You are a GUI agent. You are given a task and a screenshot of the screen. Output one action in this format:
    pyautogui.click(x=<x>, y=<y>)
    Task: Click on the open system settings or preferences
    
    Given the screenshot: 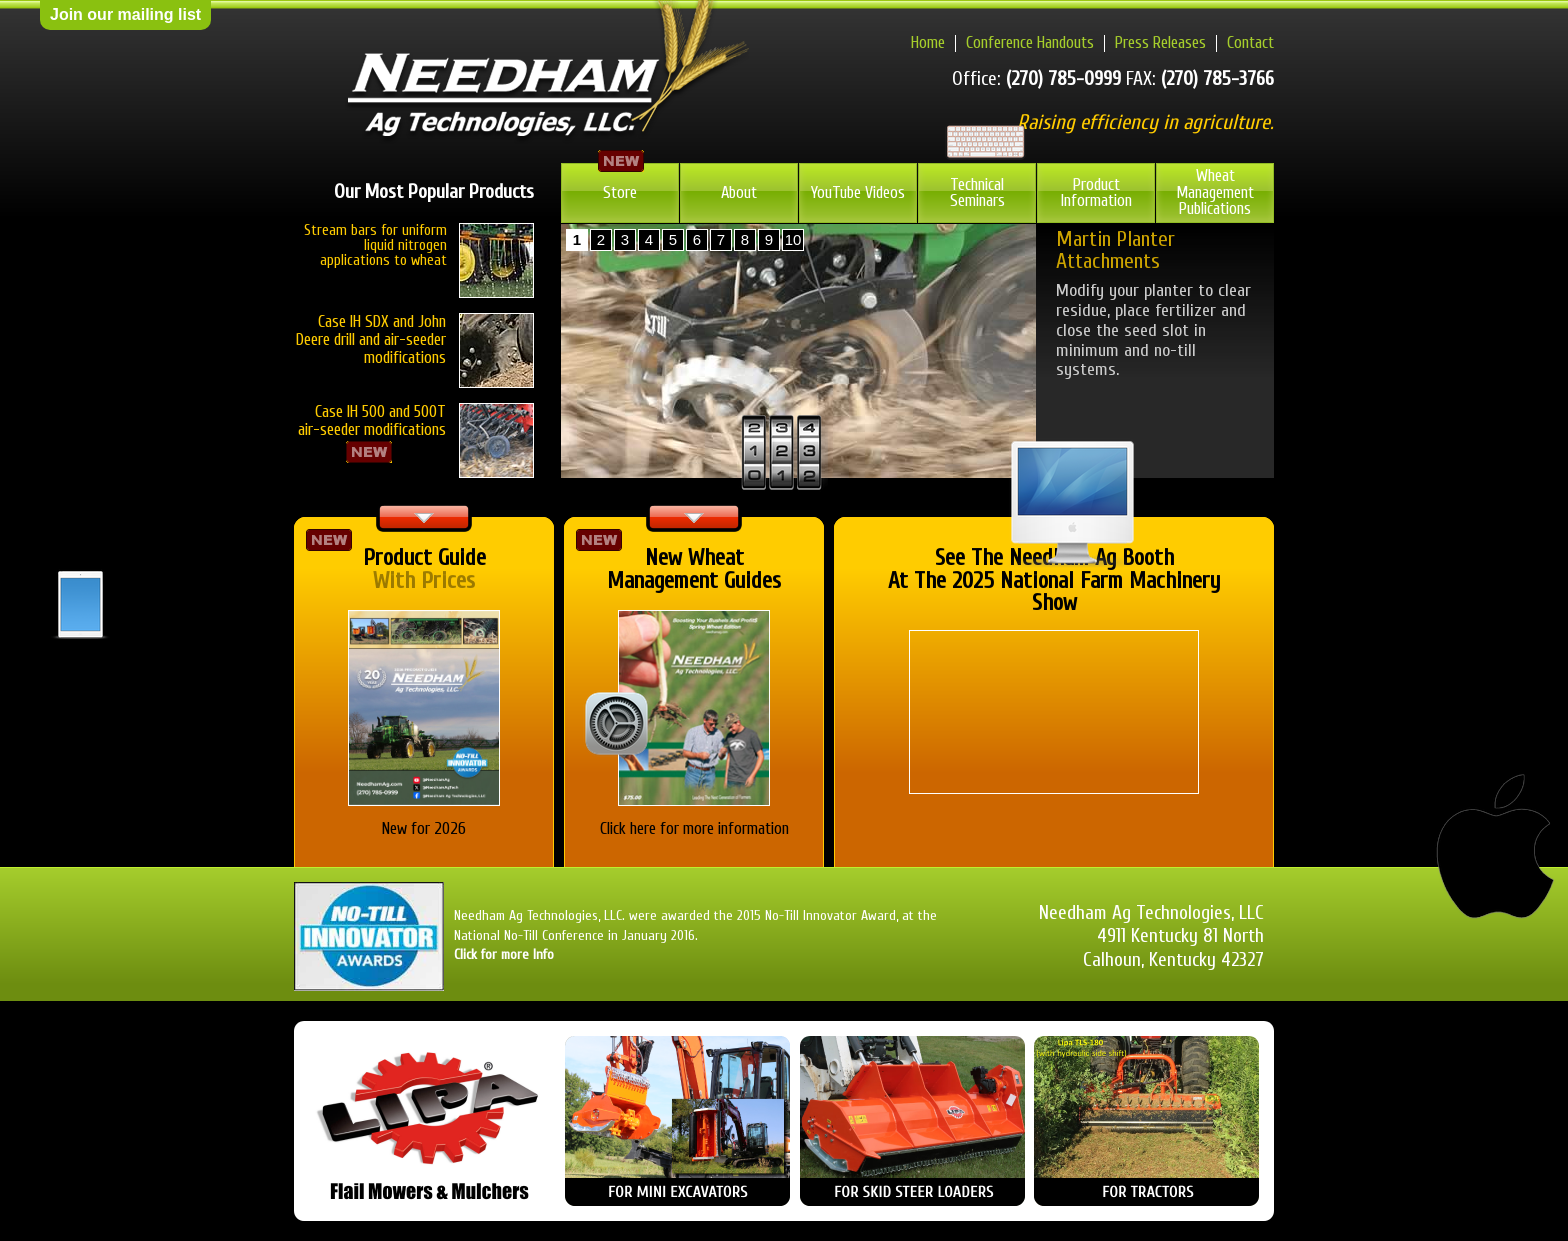 What is the action you would take?
    pyautogui.click(x=616, y=723)
    